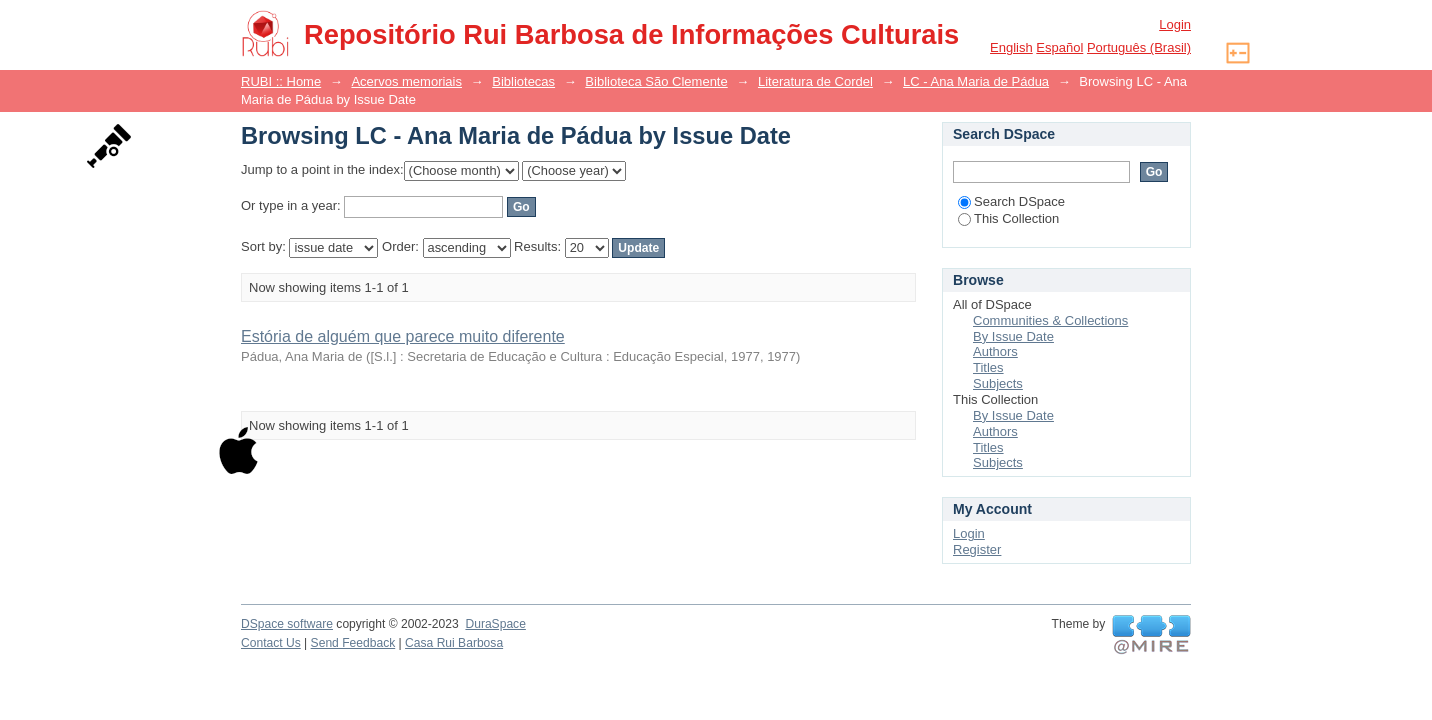  Describe the element at coordinates (238, 450) in the screenshot. I see `apple brand or product indicator` at that location.